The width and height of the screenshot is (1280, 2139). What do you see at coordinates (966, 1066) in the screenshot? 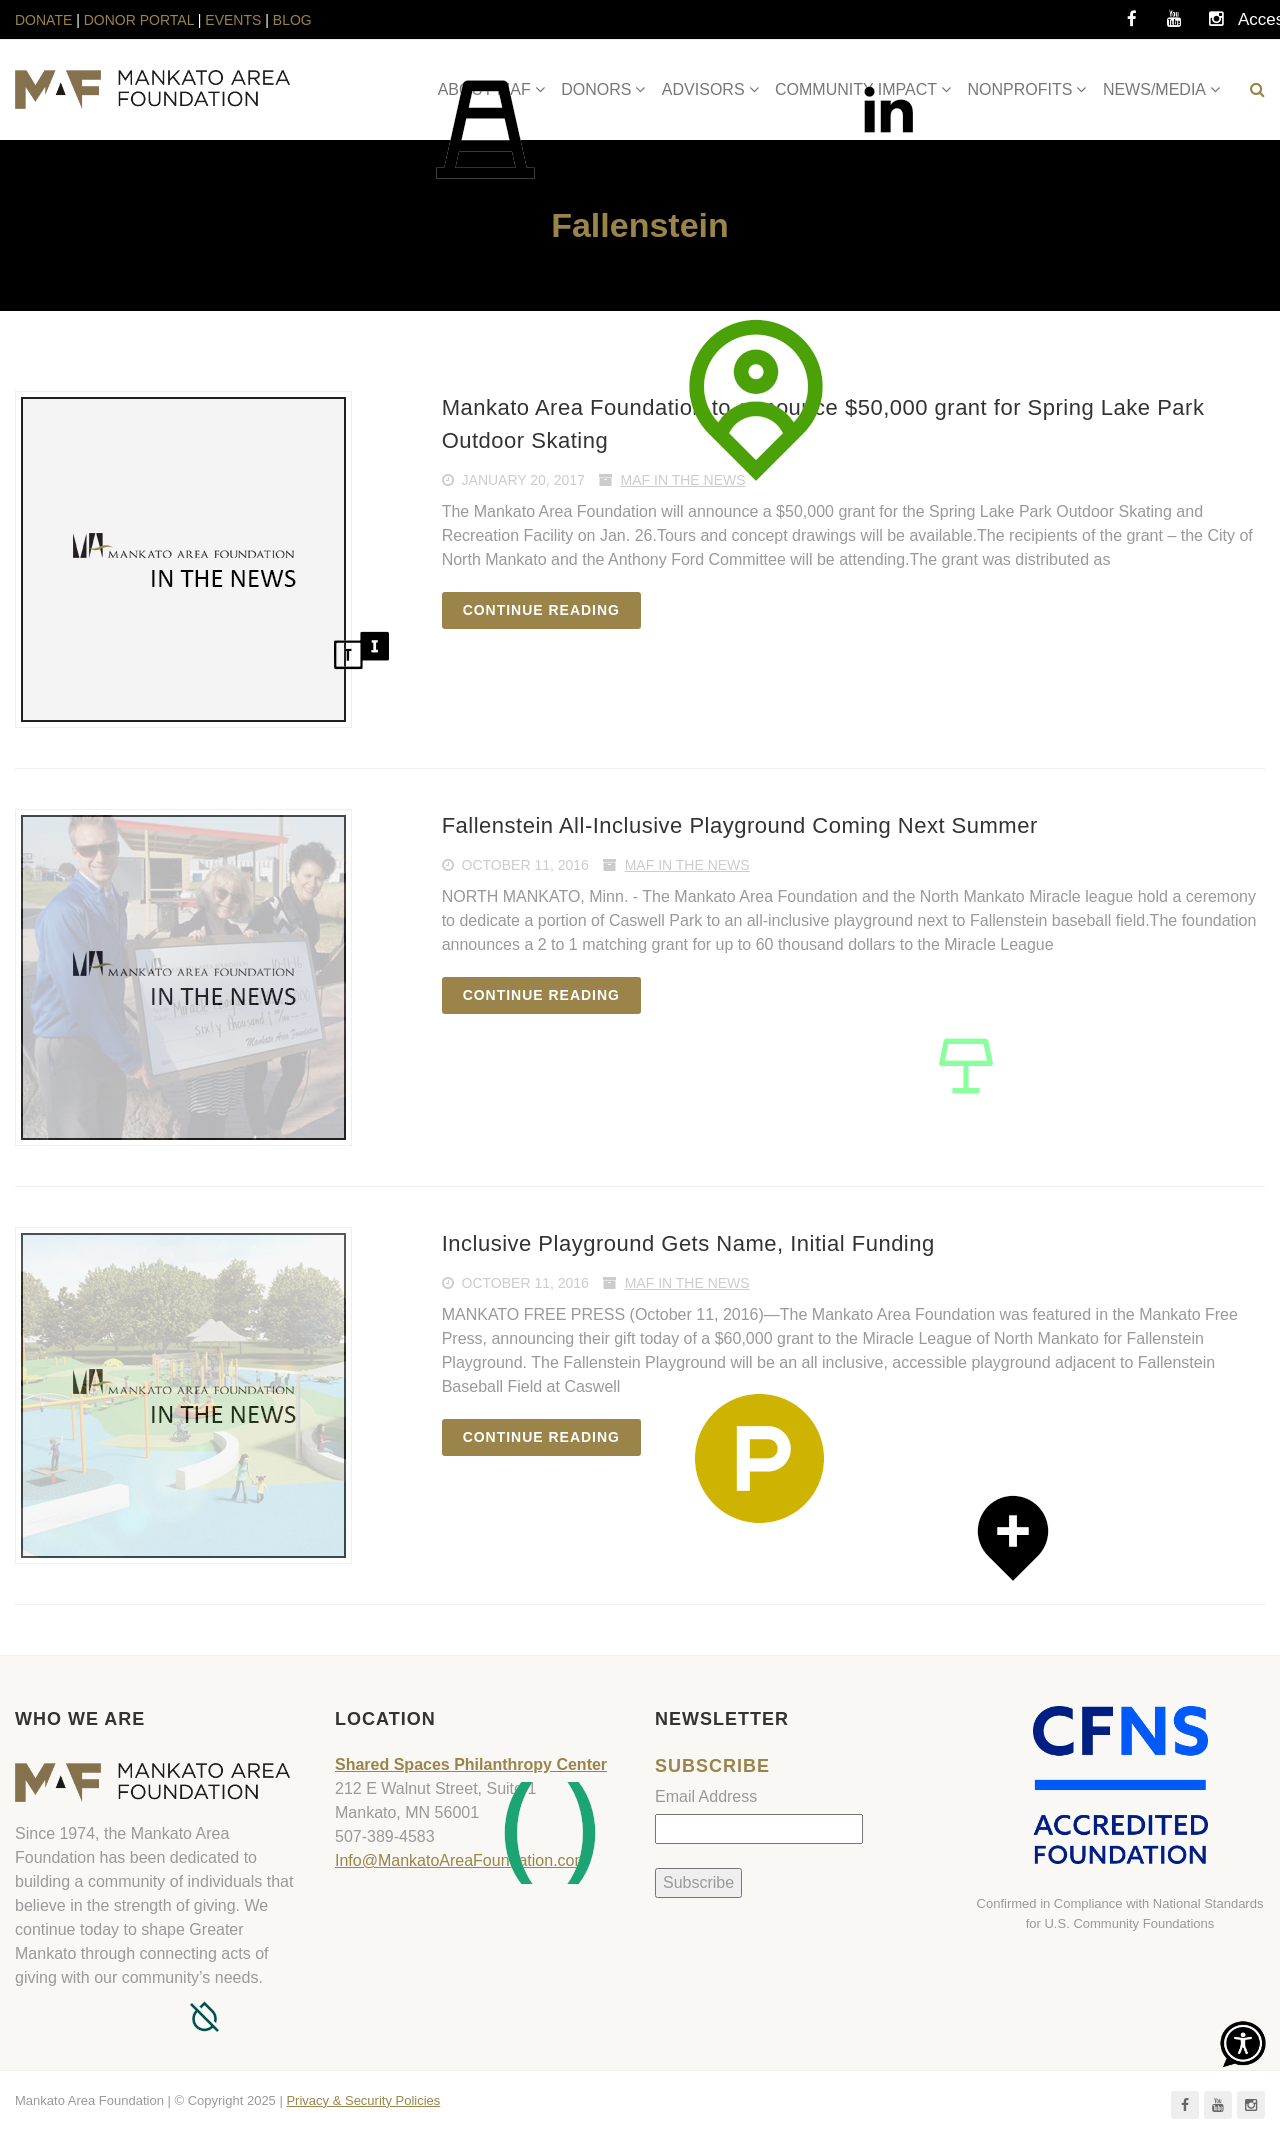
I see `open Apple Keynote presentation app` at bounding box center [966, 1066].